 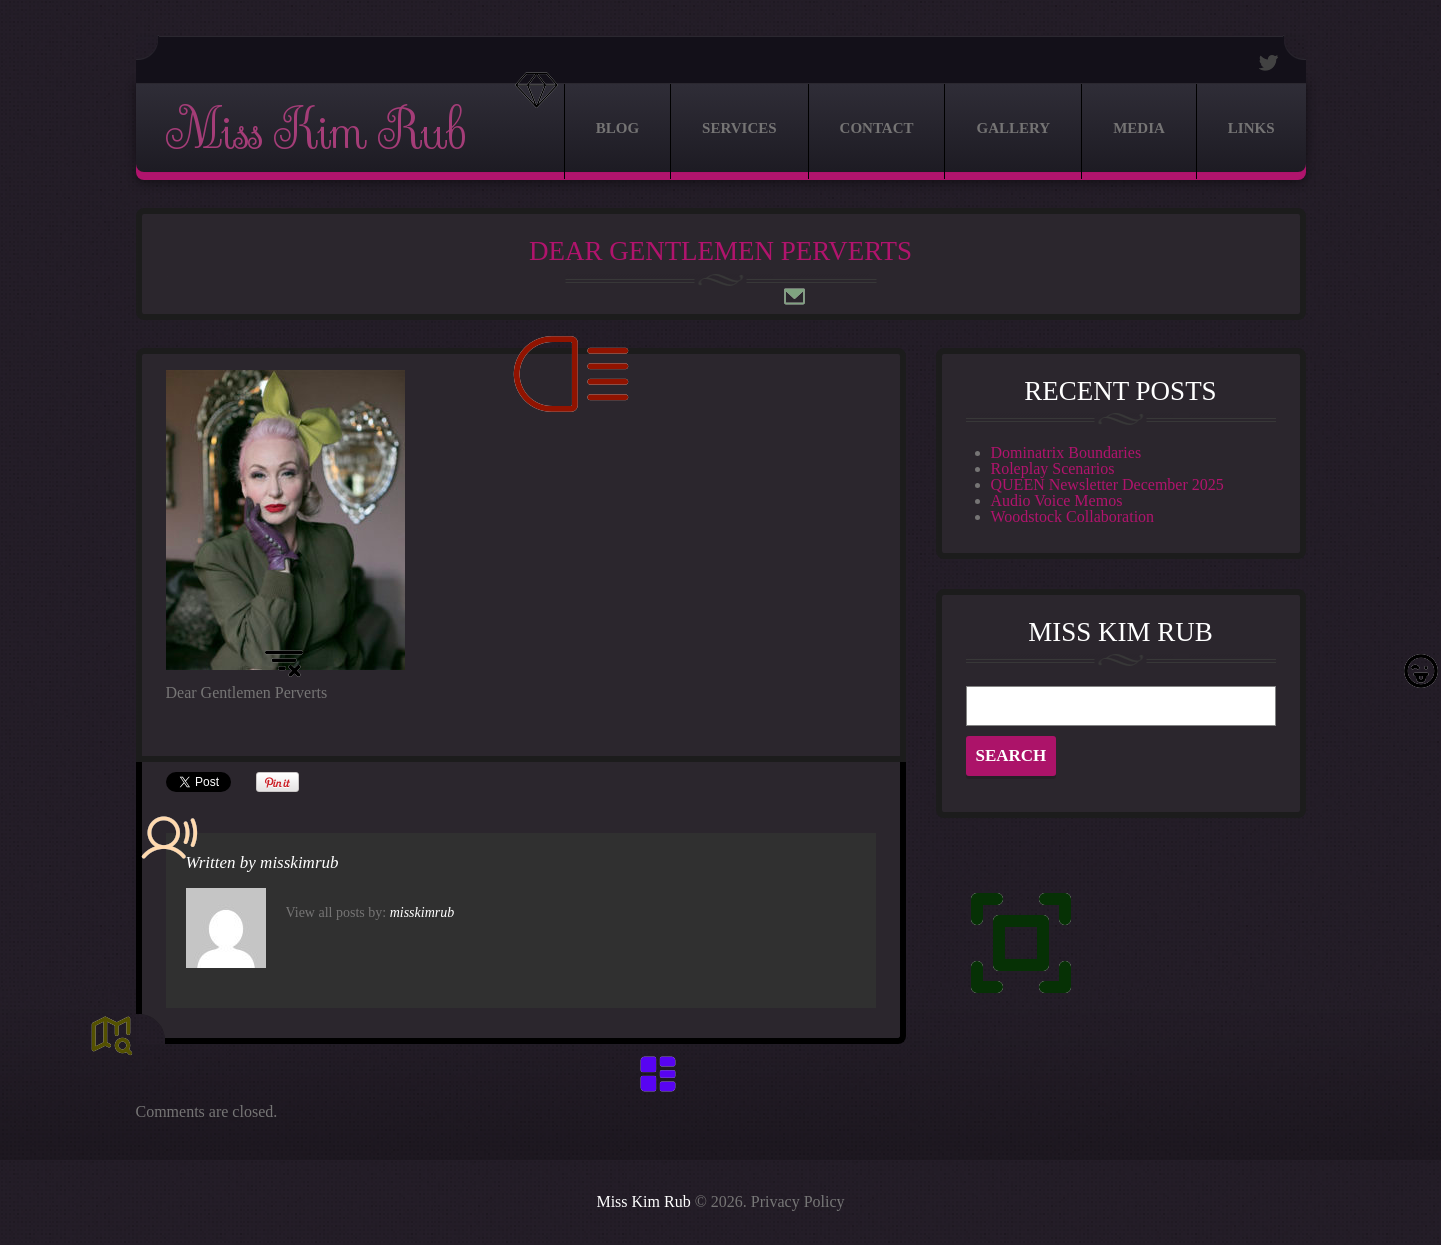 I want to click on add a playful or joking tone to a message, so click(x=1421, y=671).